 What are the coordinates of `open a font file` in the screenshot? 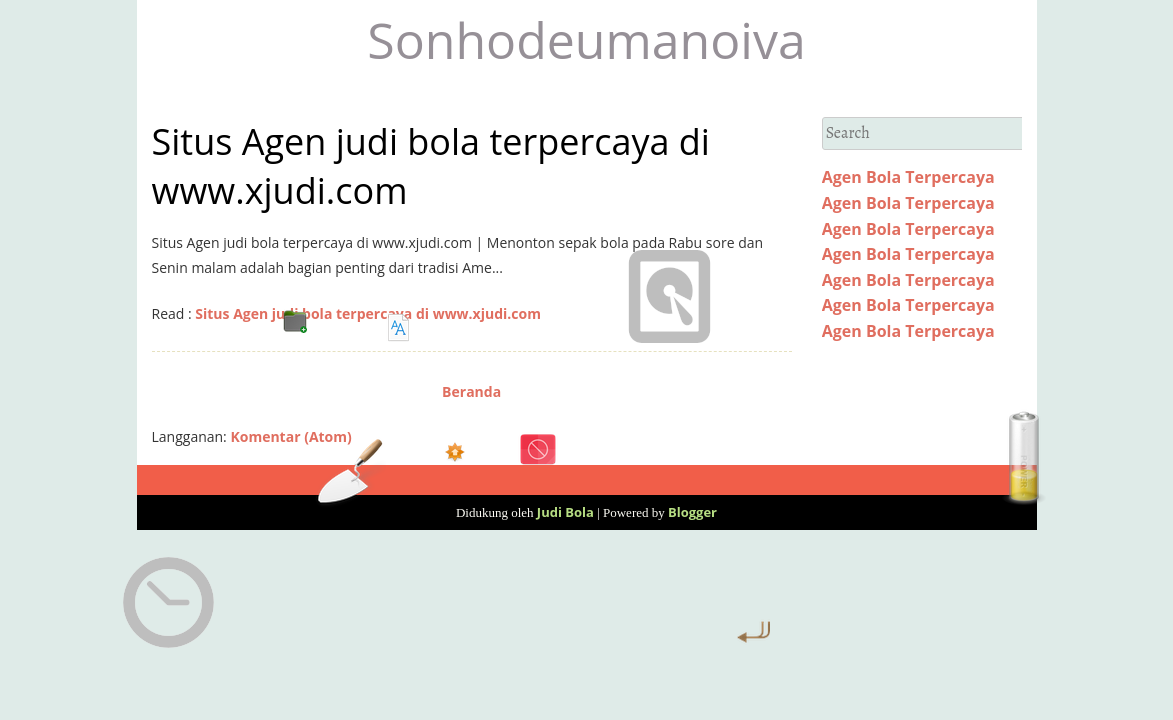 It's located at (398, 327).